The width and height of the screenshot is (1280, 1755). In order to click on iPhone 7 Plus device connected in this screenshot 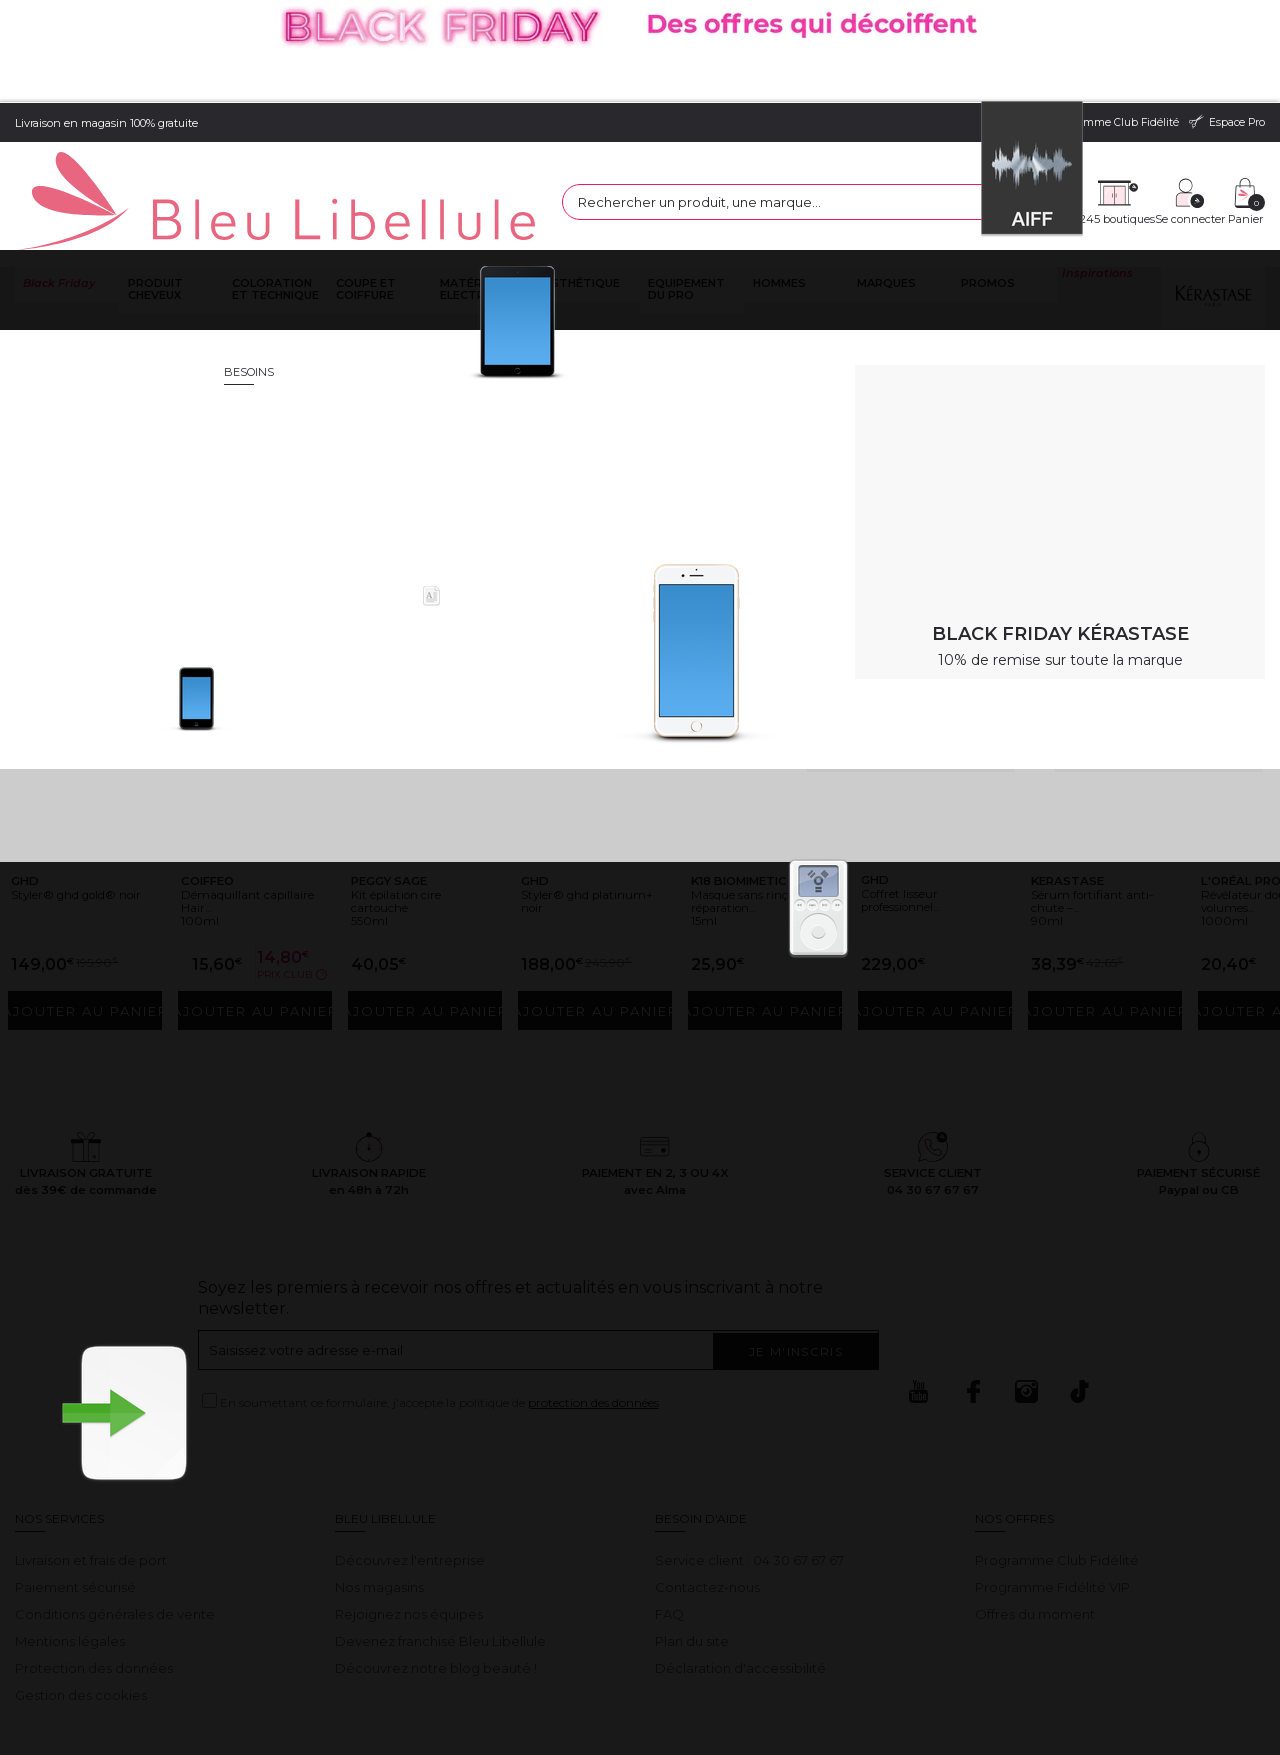, I will do `click(696, 653)`.